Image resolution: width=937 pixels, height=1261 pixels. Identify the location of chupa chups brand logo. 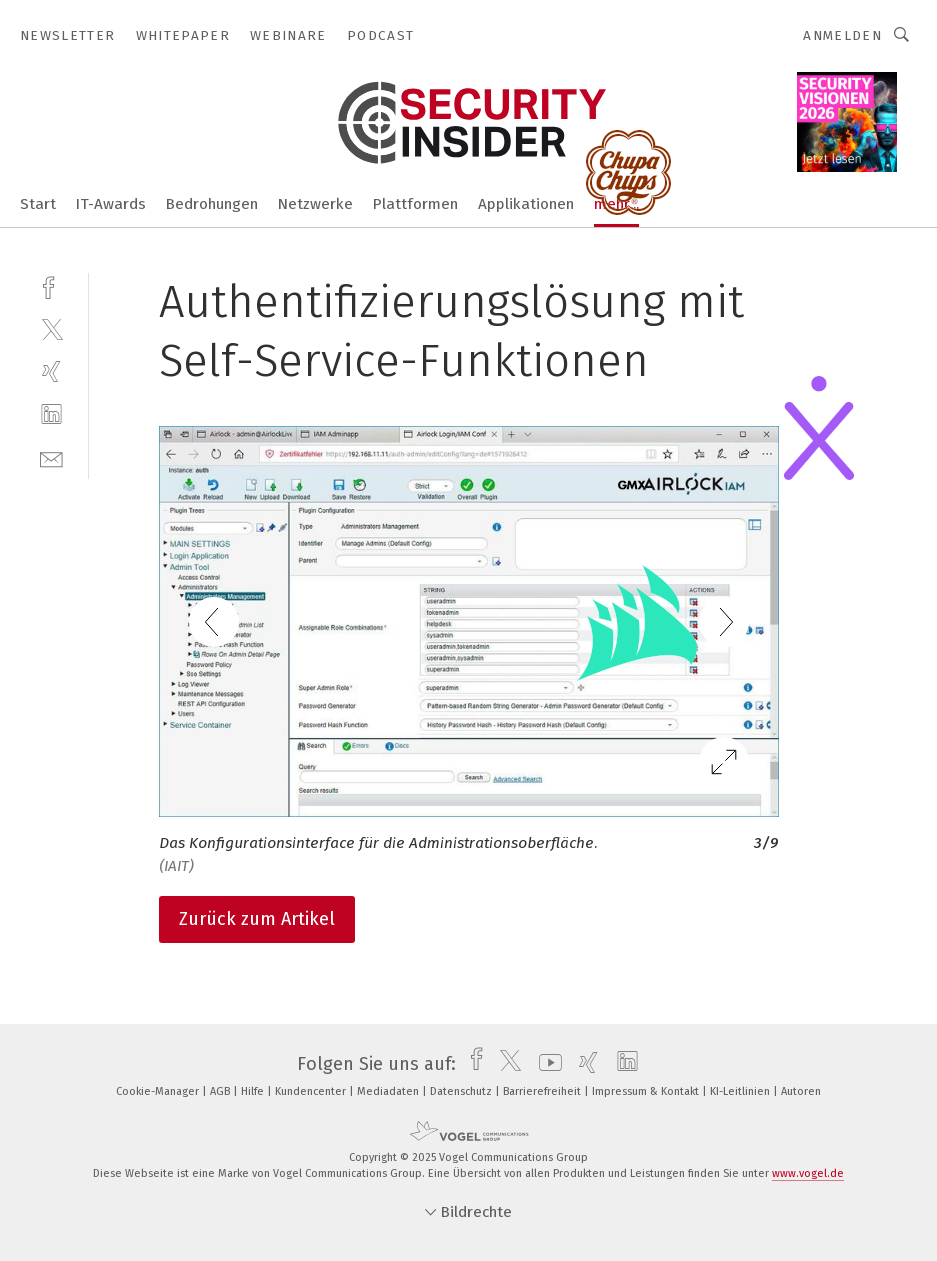
(628, 172).